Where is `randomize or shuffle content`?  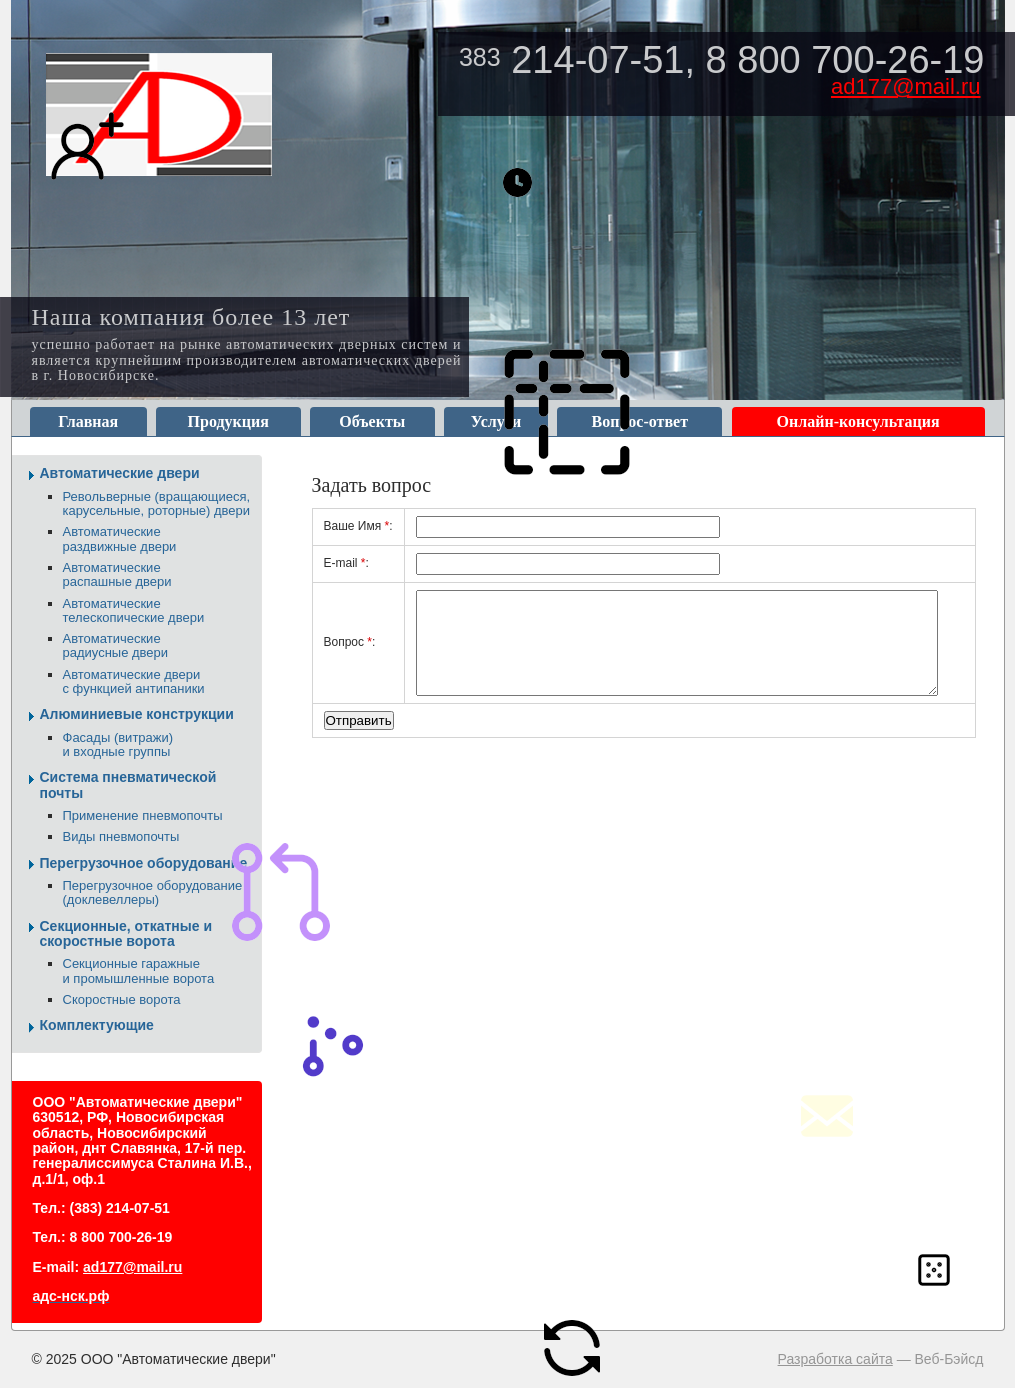 randomize or shuffle content is located at coordinates (934, 1270).